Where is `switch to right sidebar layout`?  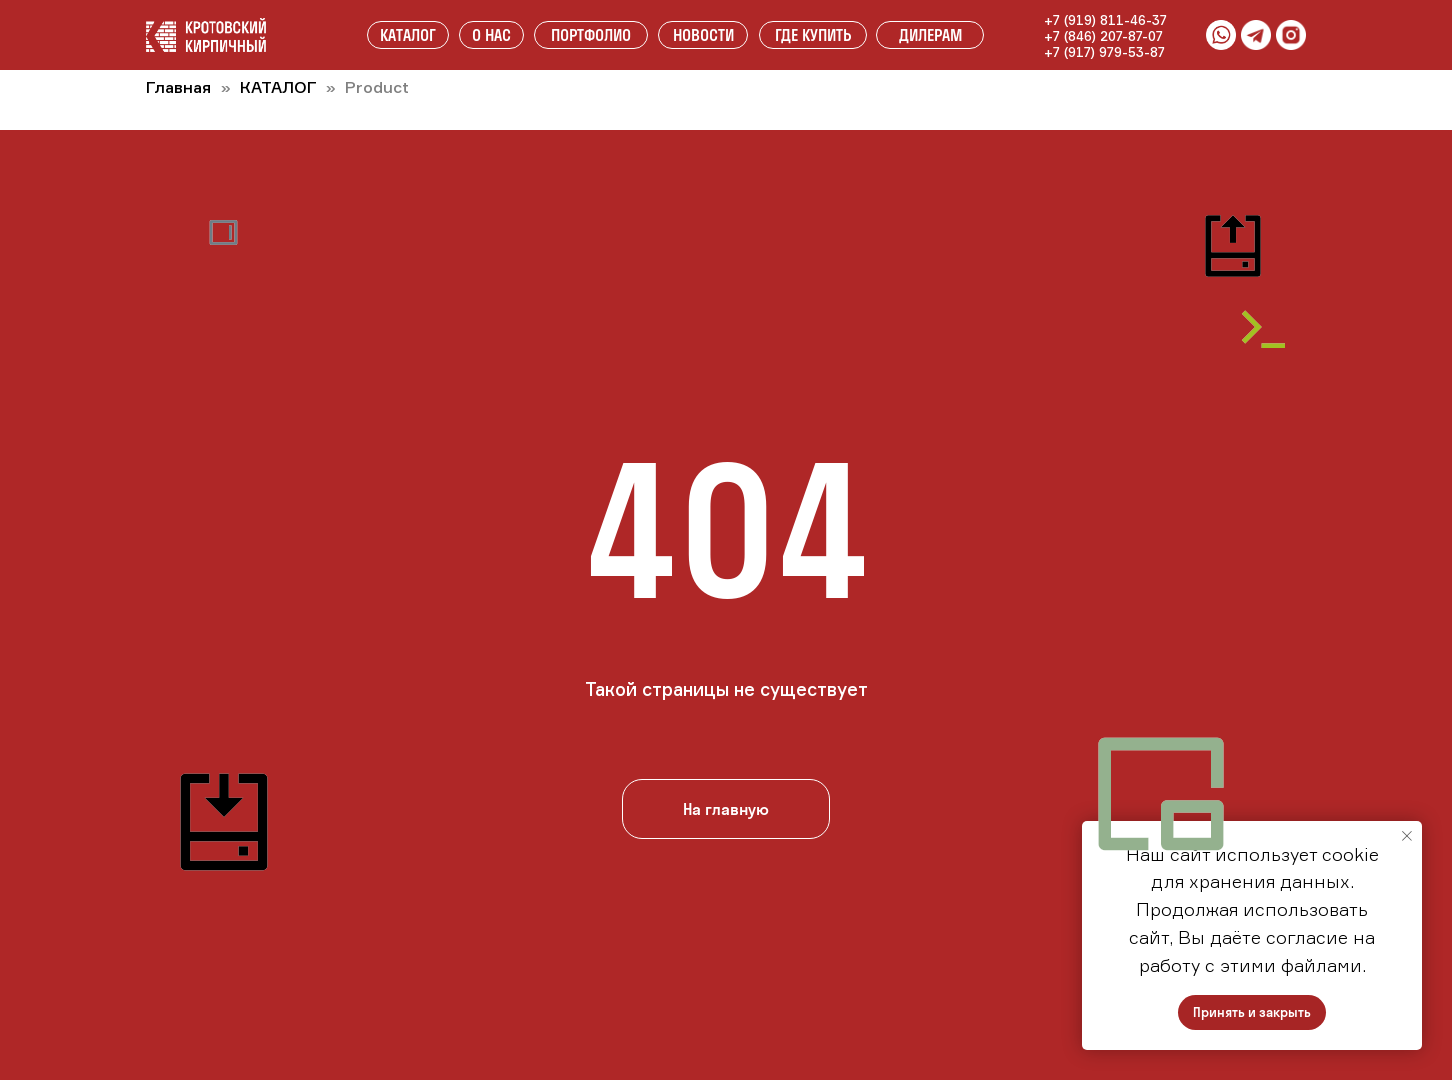
switch to right sidebar layout is located at coordinates (223, 232).